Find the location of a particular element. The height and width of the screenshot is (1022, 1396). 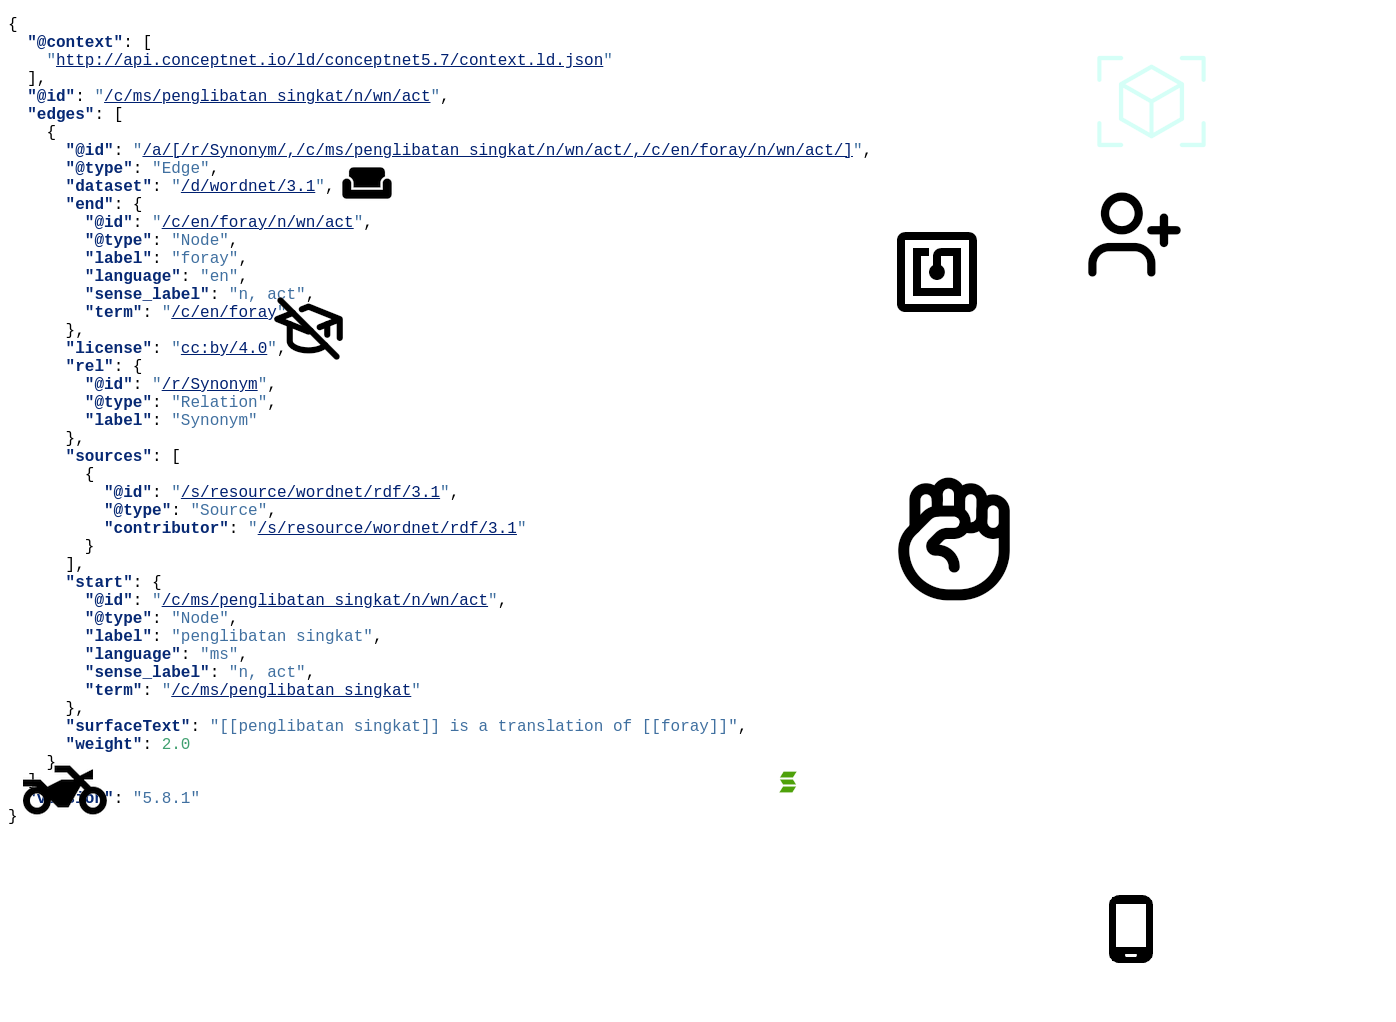

access phone or calling features is located at coordinates (1131, 929).